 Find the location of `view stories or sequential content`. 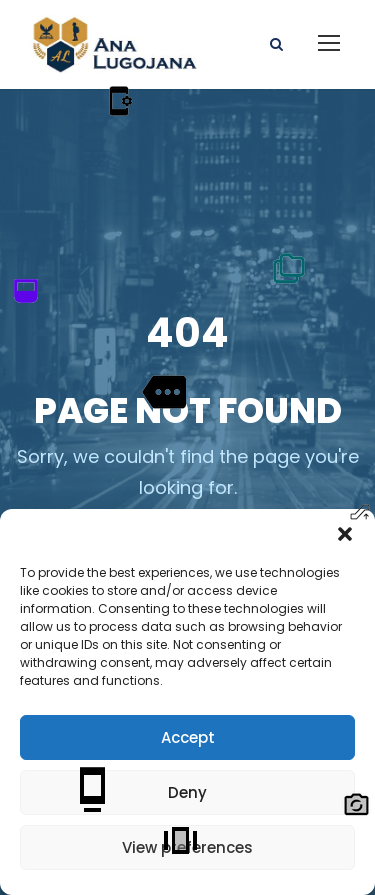

view stories or sequential content is located at coordinates (180, 841).